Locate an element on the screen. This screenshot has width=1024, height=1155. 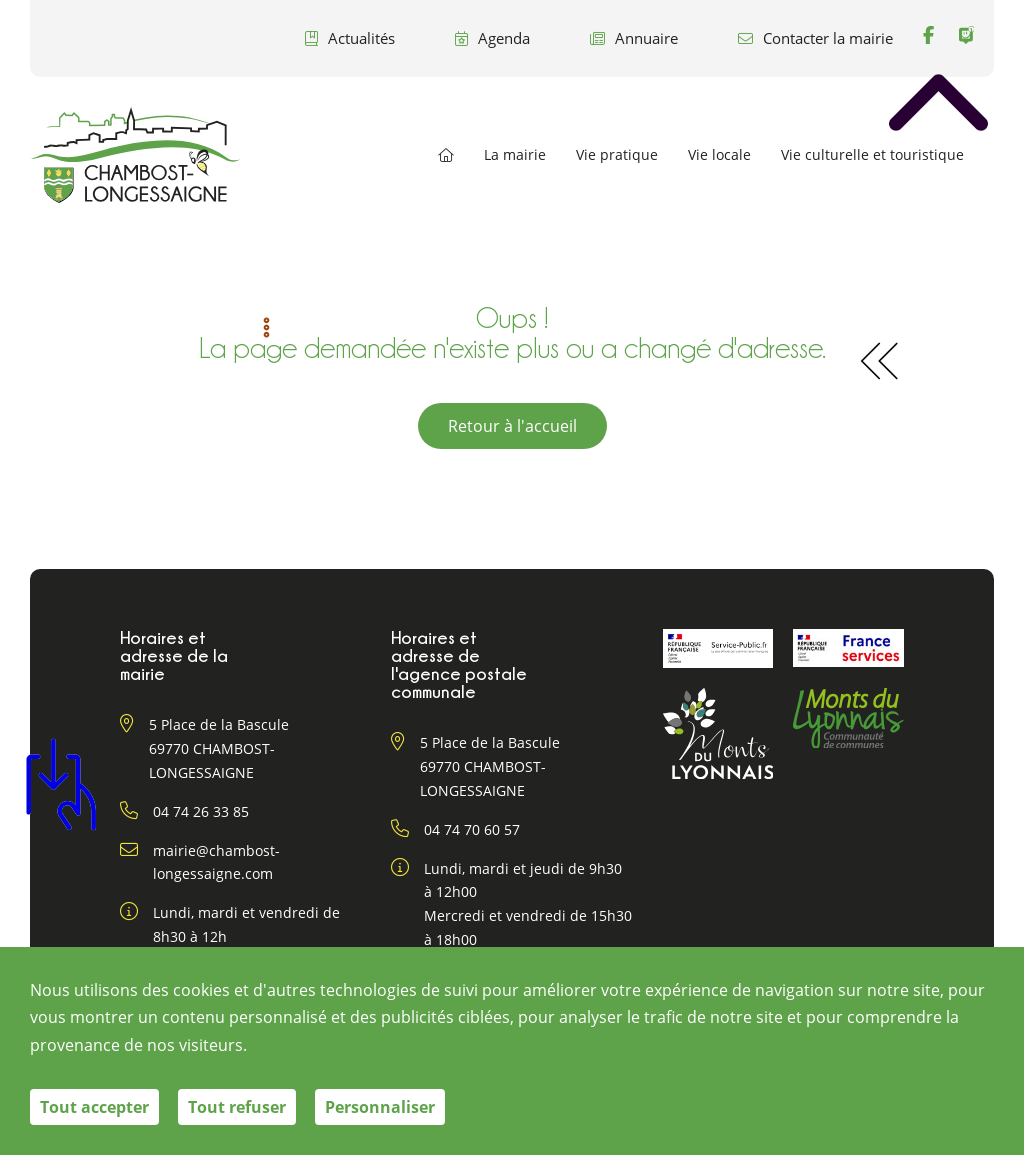
collapse an expanded section is located at coordinates (938, 102).